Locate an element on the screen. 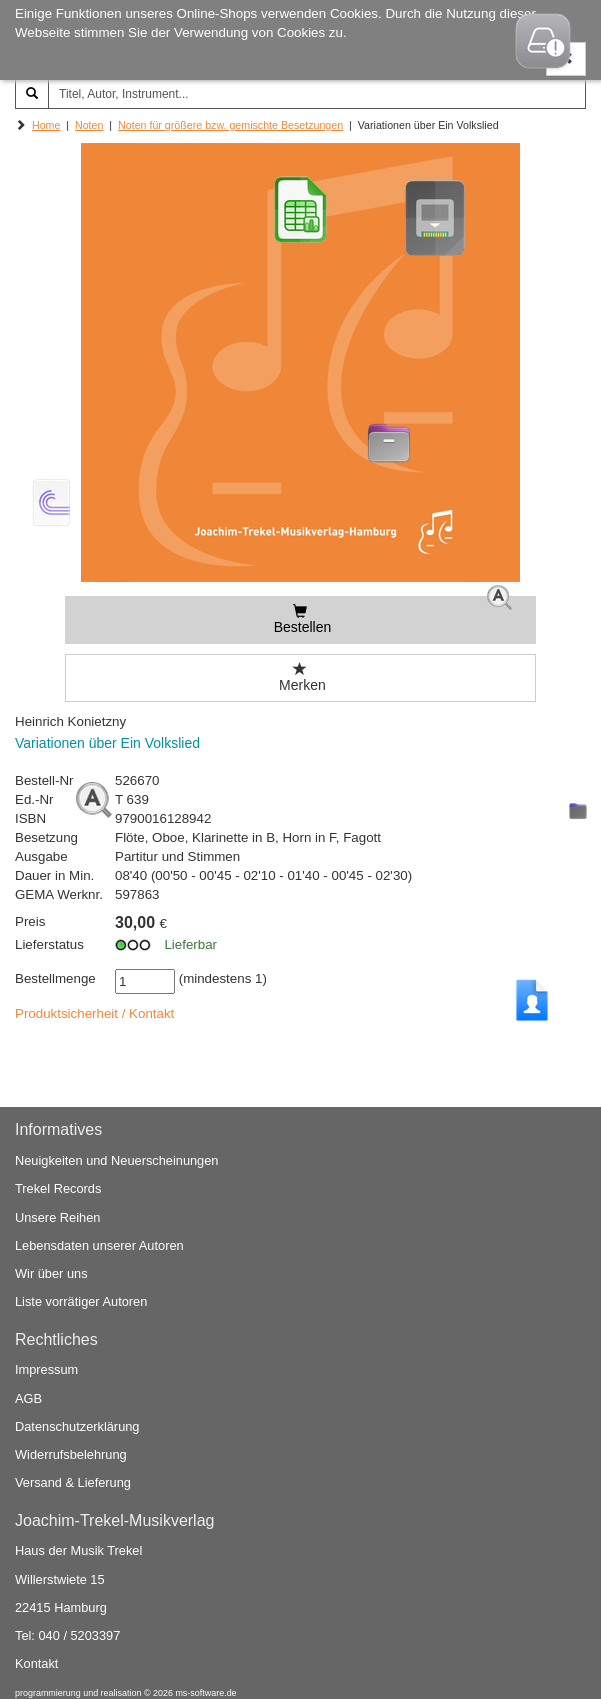 Image resolution: width=601 pixels, height=1699 pixels. open the file manager is located at coordinates (389, 443).